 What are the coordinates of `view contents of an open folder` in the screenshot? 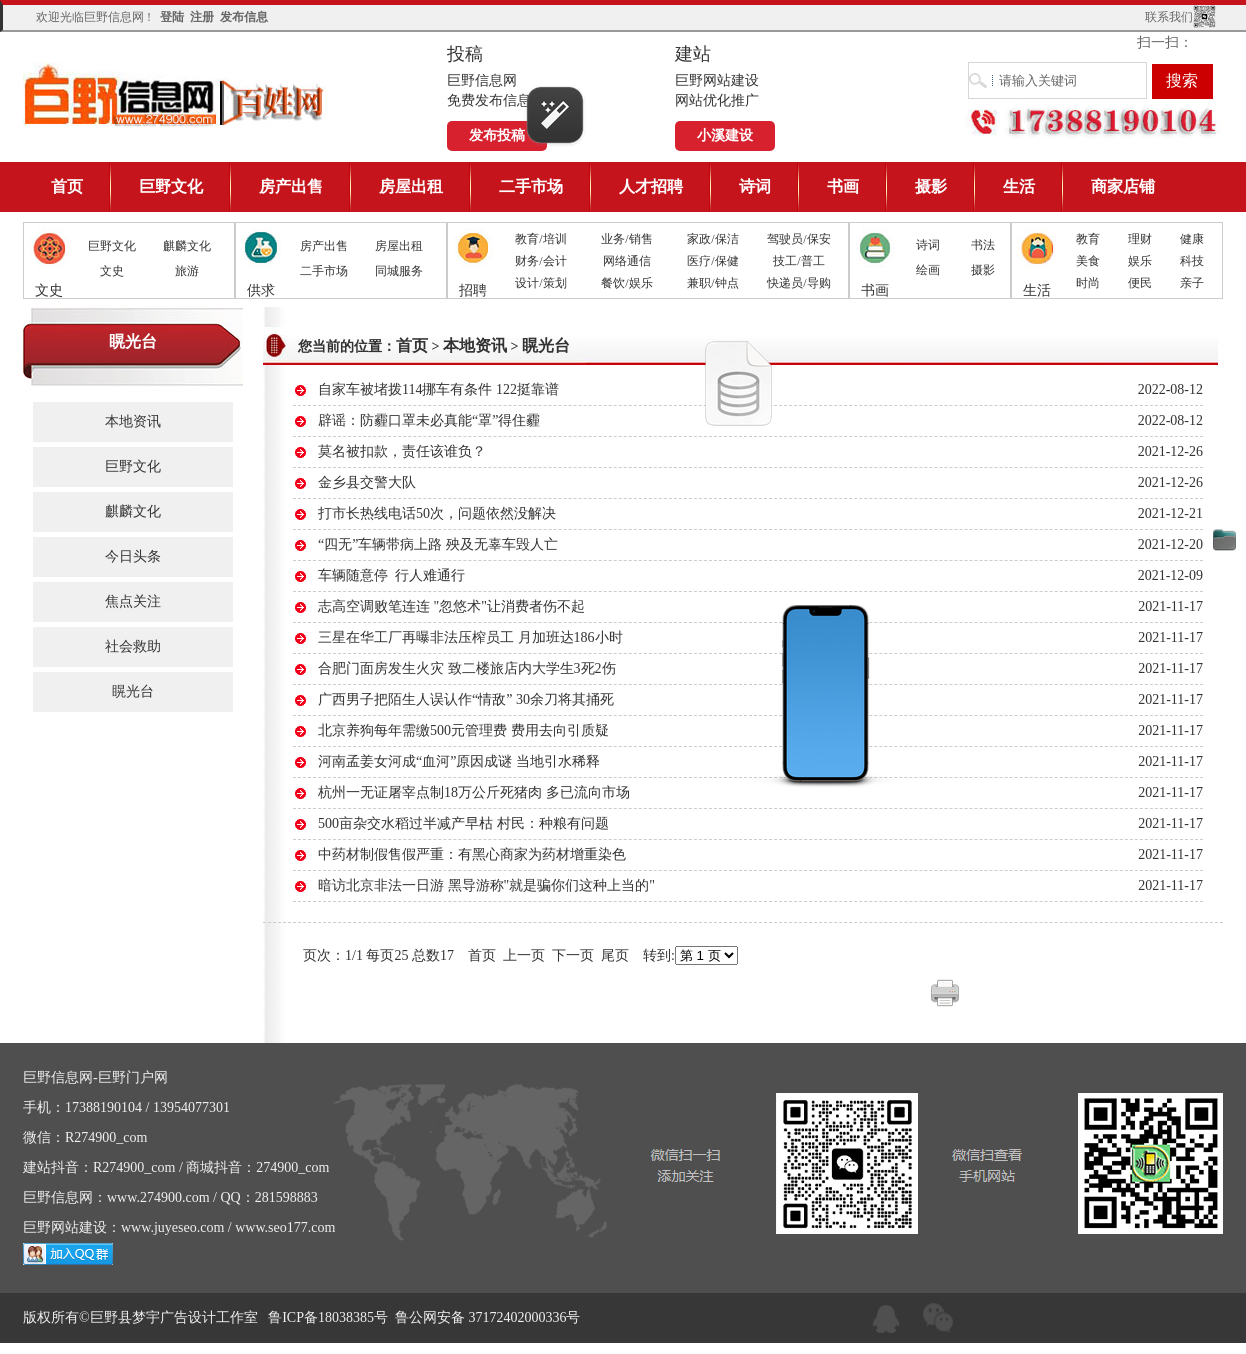 It's located at (1224, 539).